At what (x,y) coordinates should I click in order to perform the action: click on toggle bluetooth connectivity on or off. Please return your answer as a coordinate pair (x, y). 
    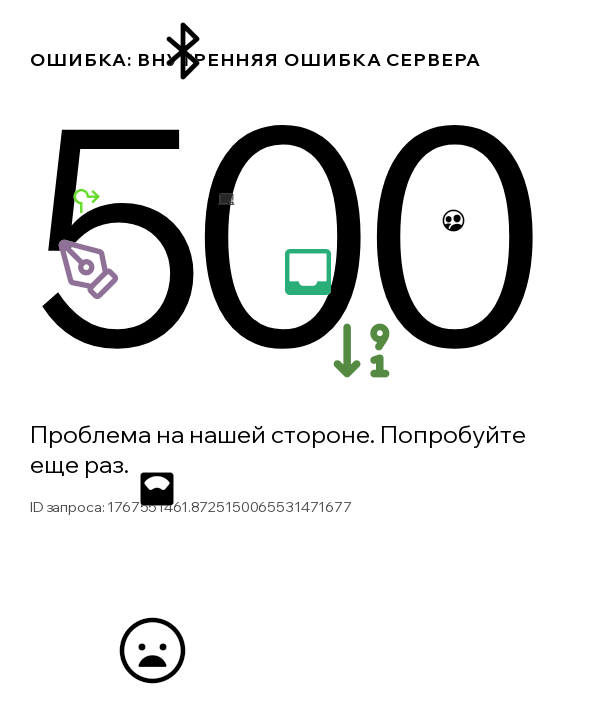
    Looking at the image, I should click on (183, 51).